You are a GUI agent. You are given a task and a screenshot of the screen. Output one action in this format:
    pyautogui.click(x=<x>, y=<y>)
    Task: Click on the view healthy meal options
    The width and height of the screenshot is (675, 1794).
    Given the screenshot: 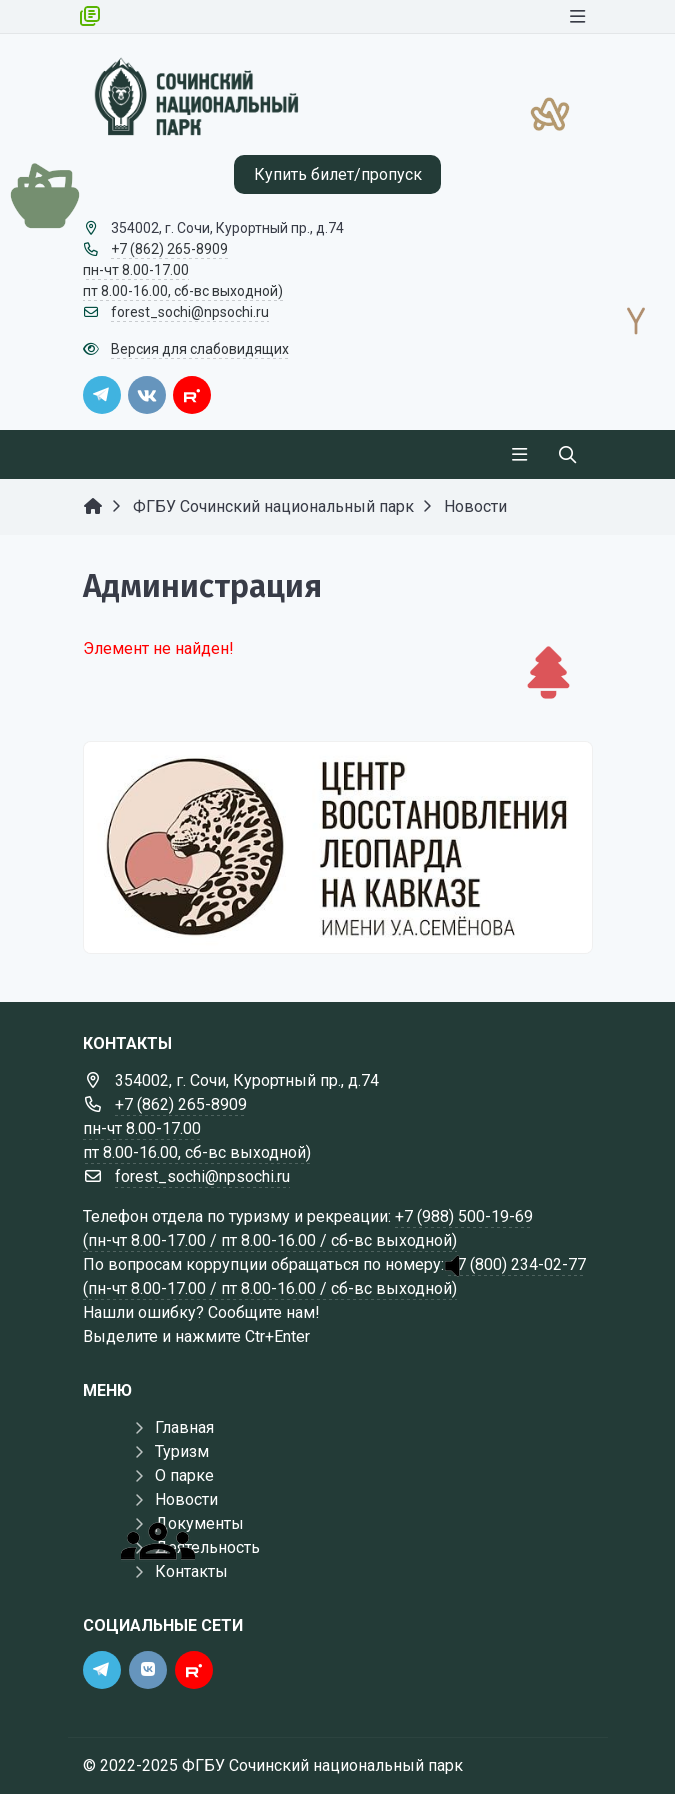 What is the action you would take?
    pyautogui.click(x=45, y=194)
    